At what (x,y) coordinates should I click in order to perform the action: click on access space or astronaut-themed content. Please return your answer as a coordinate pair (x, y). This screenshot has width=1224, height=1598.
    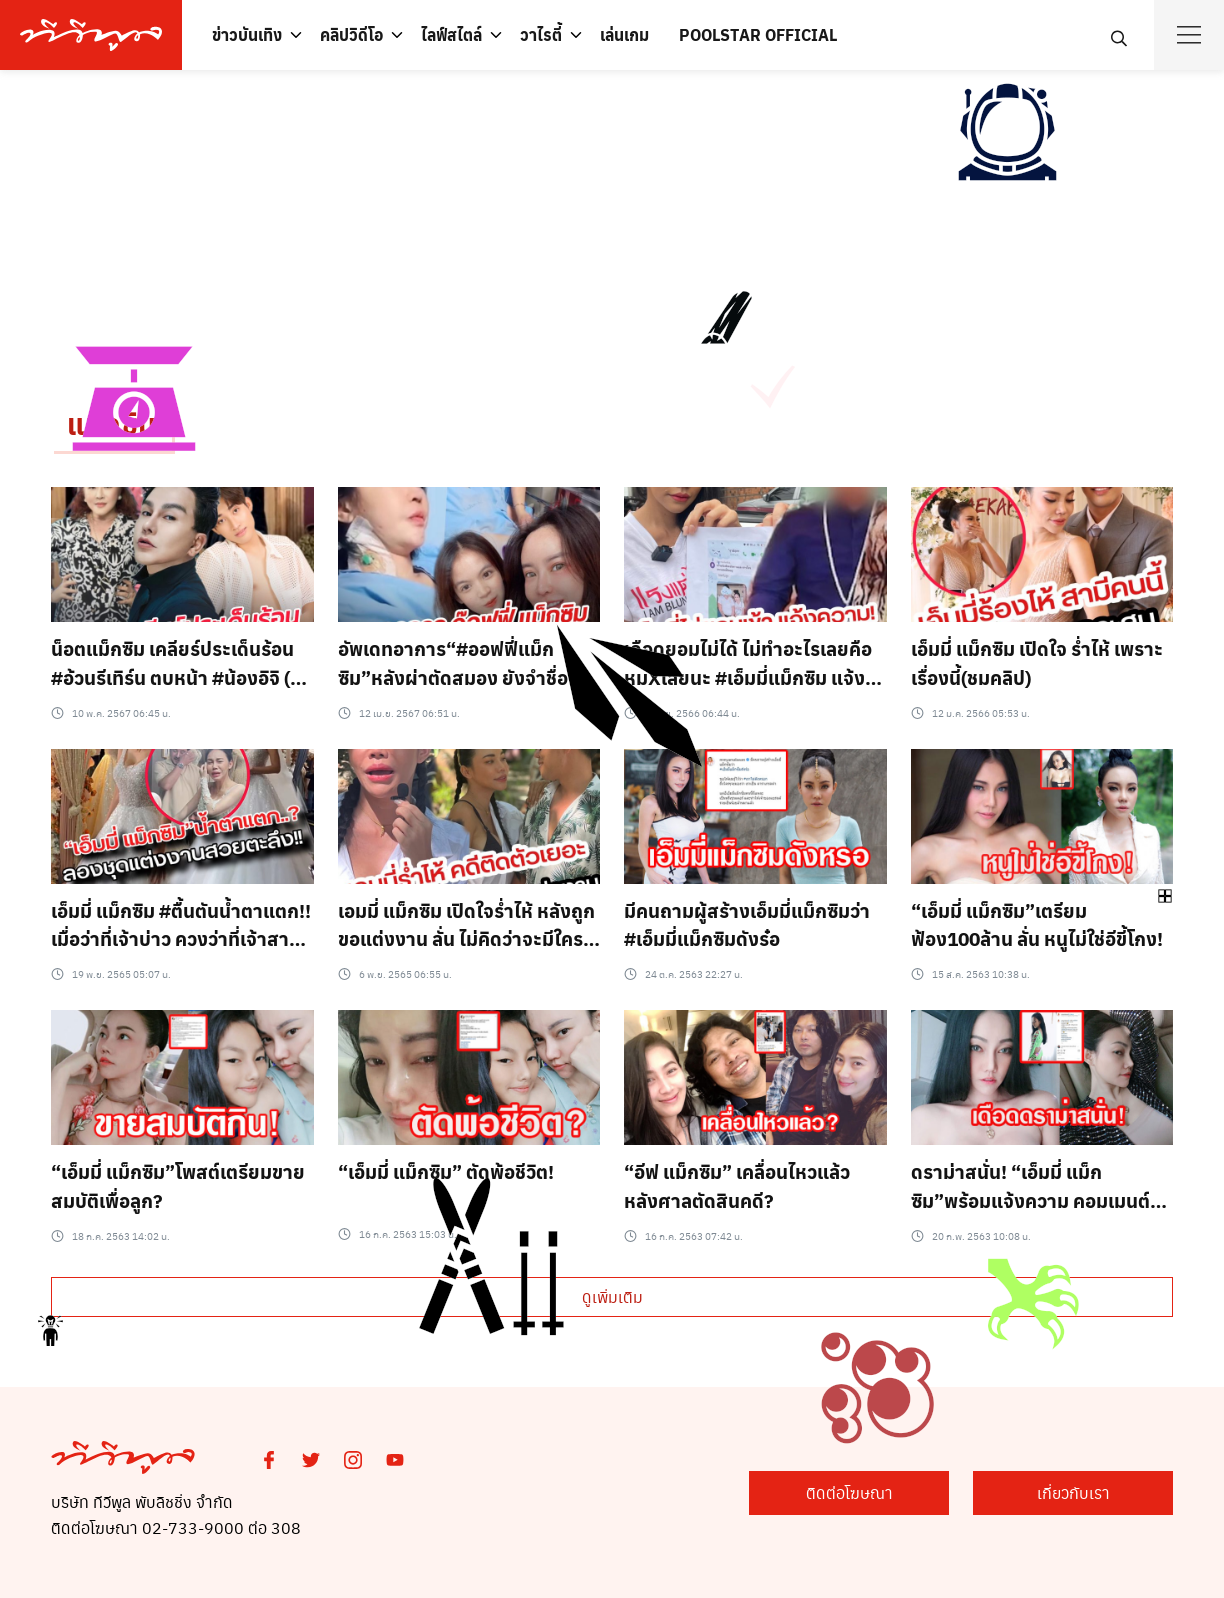
    Looking at the image, I should click on (1007, 131).